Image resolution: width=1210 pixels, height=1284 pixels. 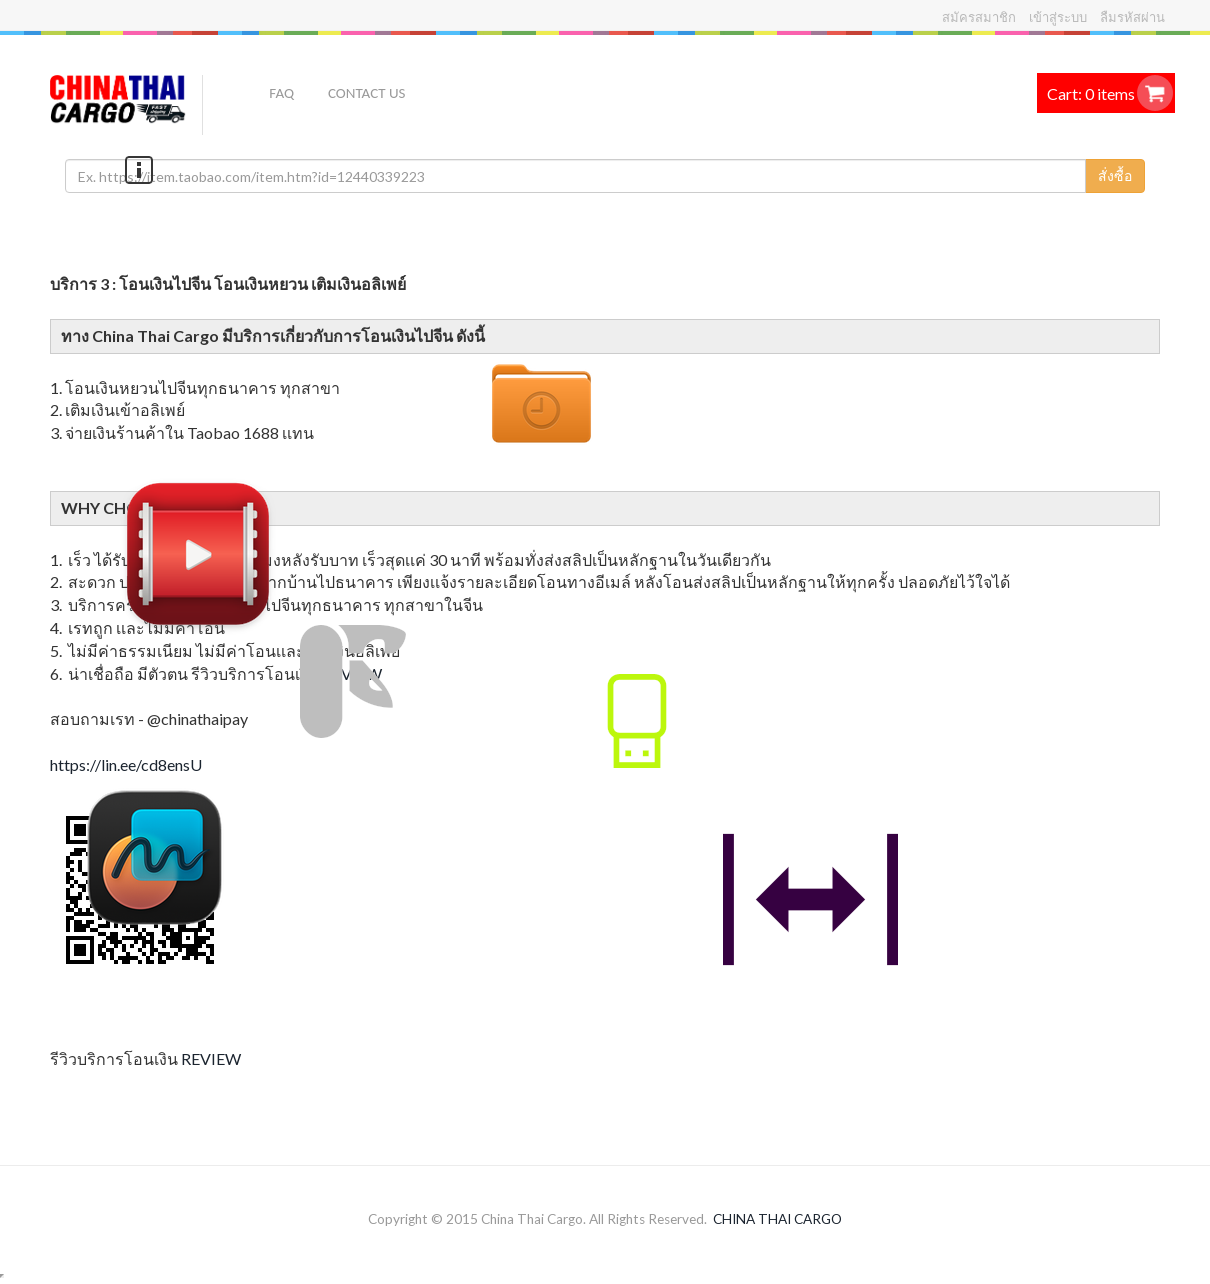 What do you see at coordinates (198, 554) in the screenshot?
I see `open tubefeeder video subscription app` at bounding box center [198, 554].